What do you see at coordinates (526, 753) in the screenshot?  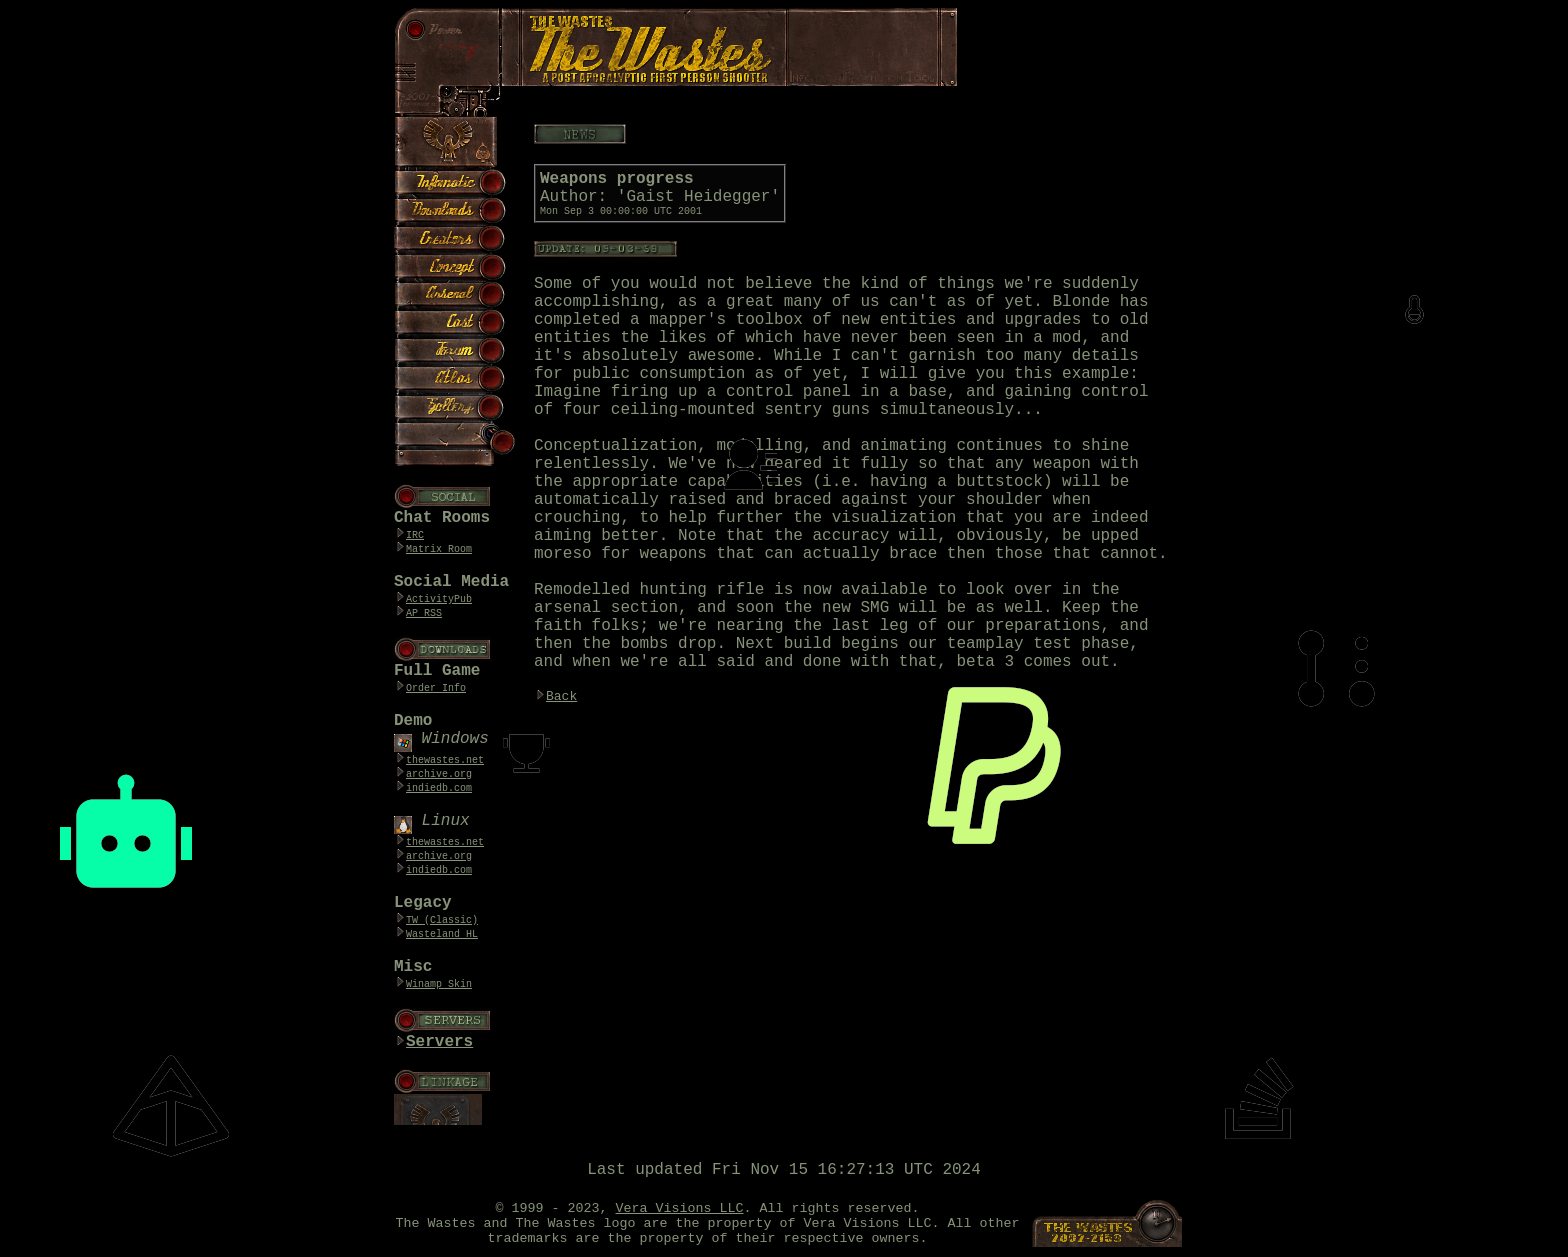 I see `view achievements or awards` at bounding box center [526, 753].